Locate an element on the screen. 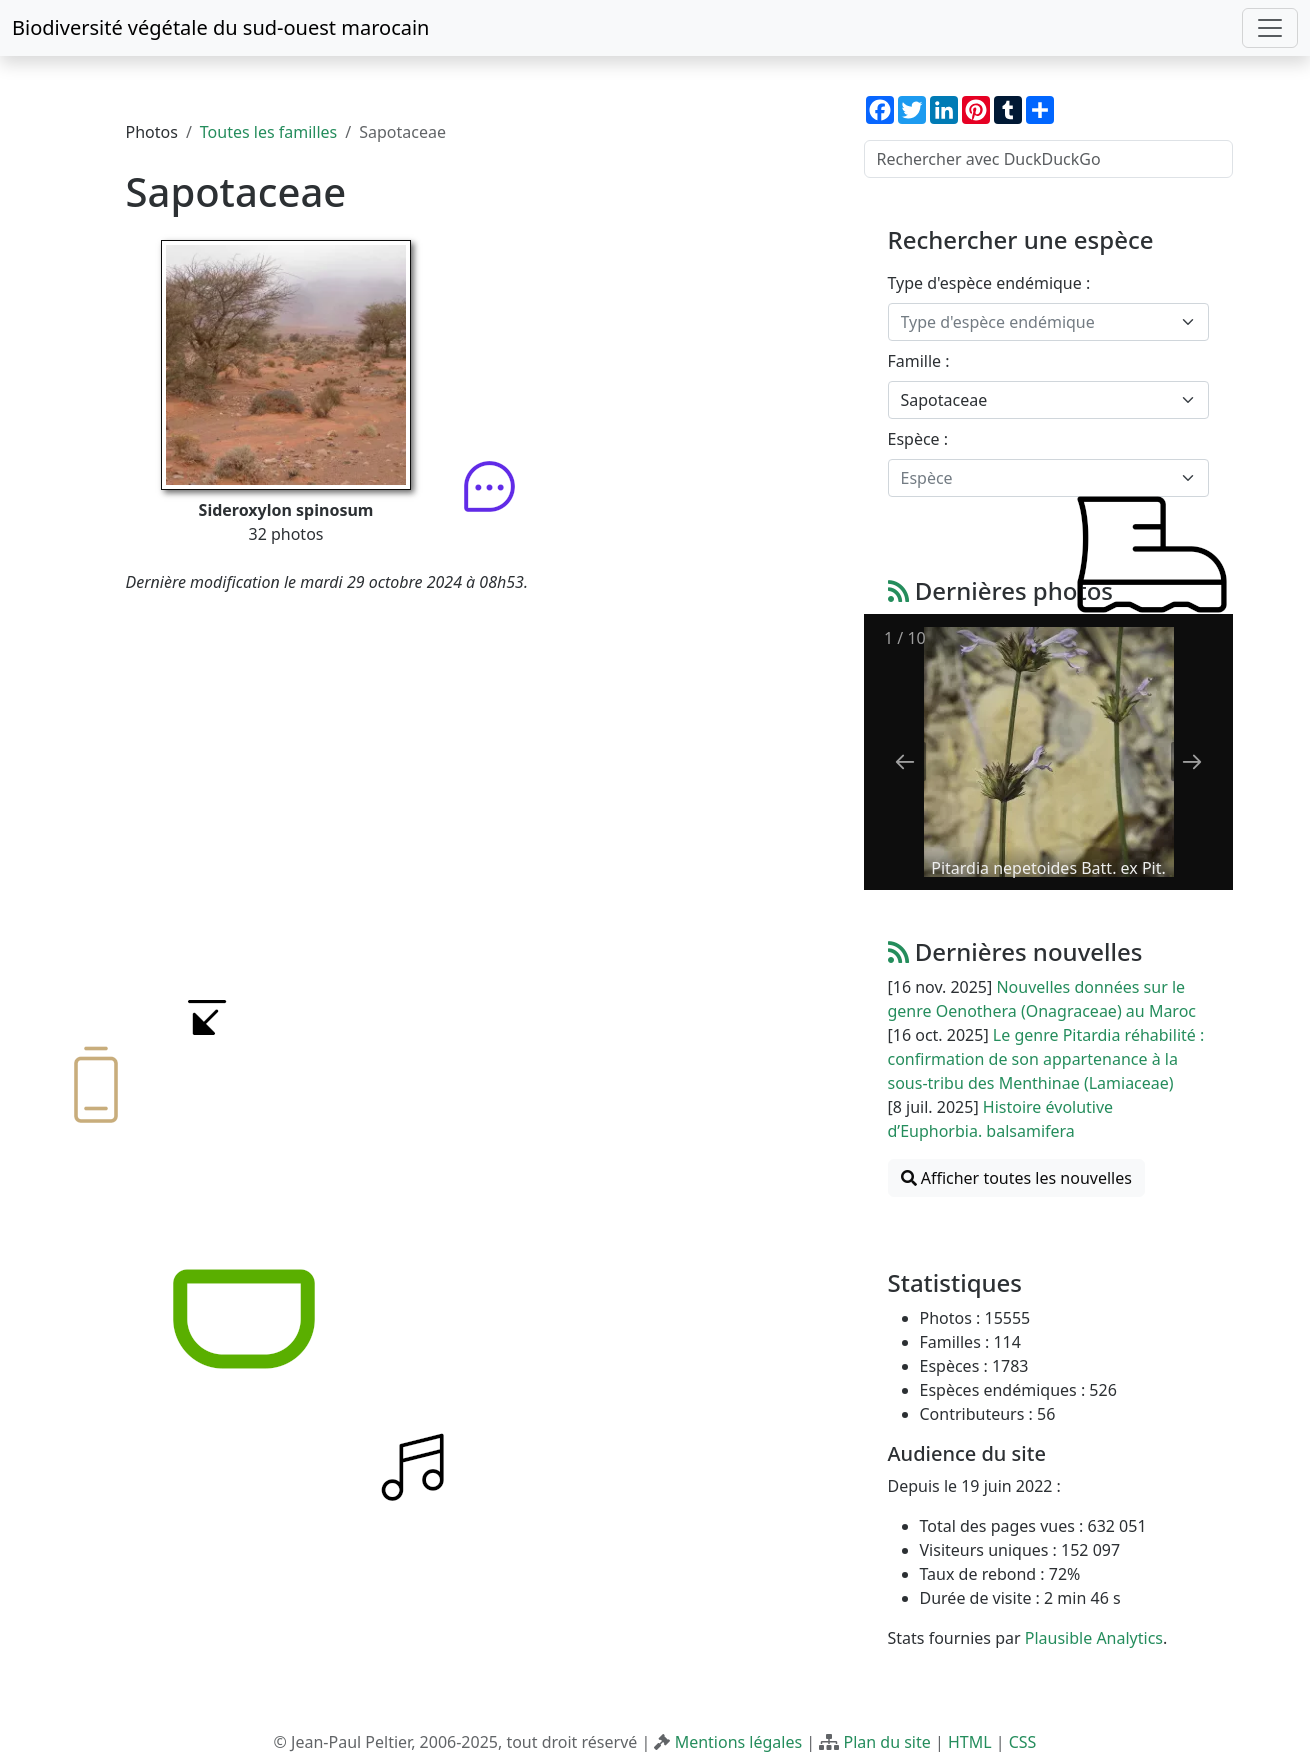 The height and width of the screenshot is (1762, 1310). access music library or audio player is located at coordinates (416, 1468).